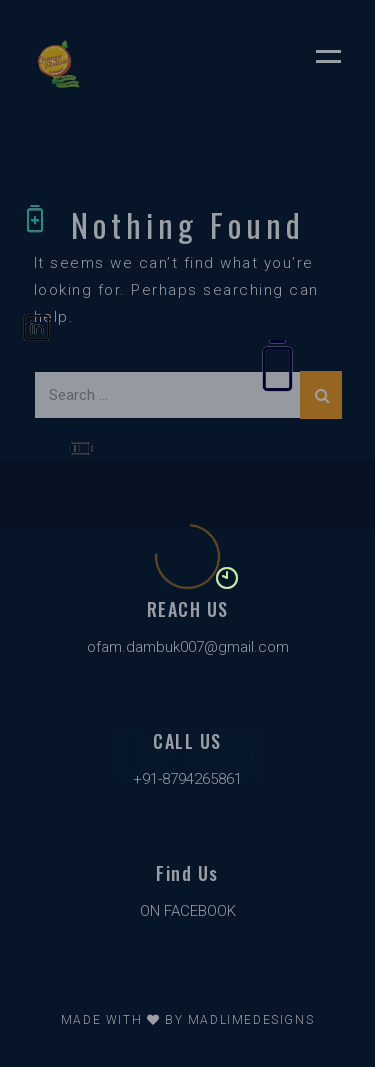 The image size is (375, 1067). I want to click on indicates medium battery level, so click(81, 448).